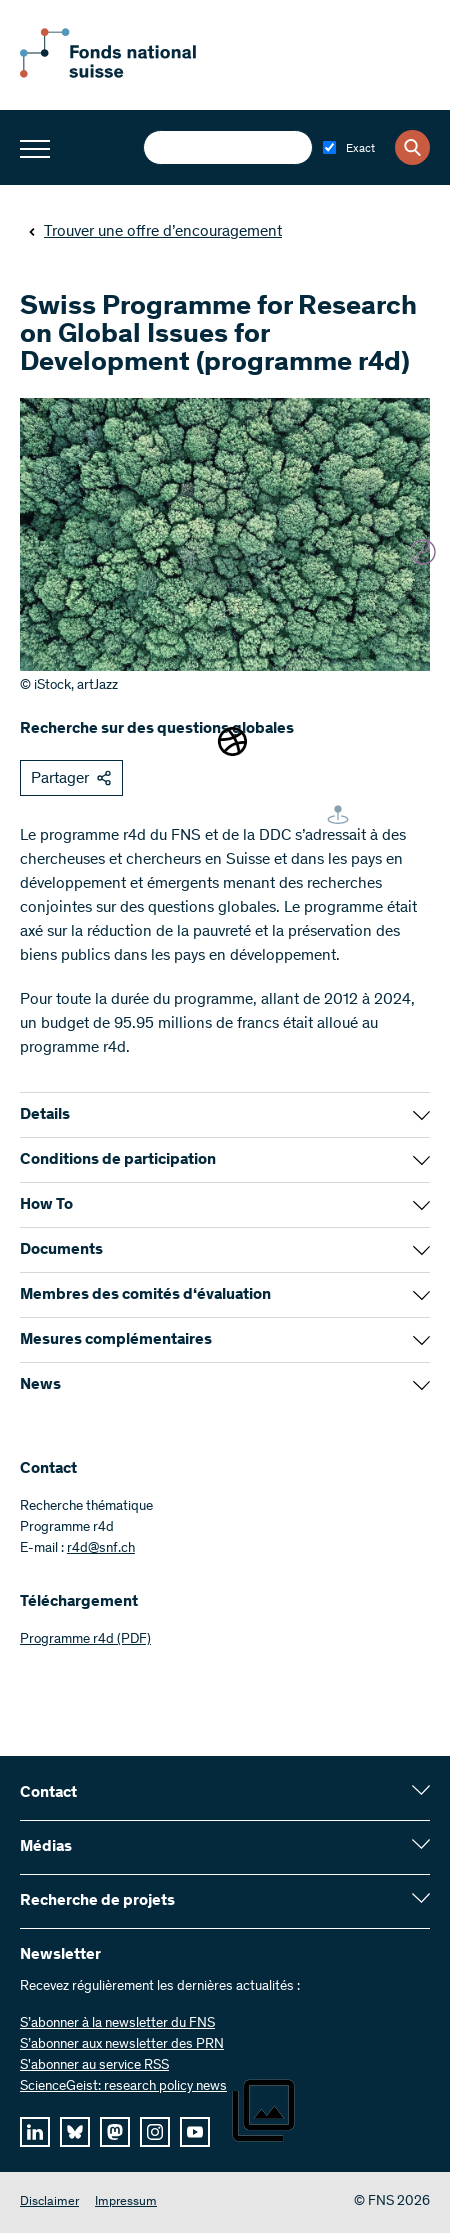 The width and height of the screenshot is (450, 2233). Describe the element at coordinates (338, 815) in the screenshot. I see `view location area or radius` at that location.